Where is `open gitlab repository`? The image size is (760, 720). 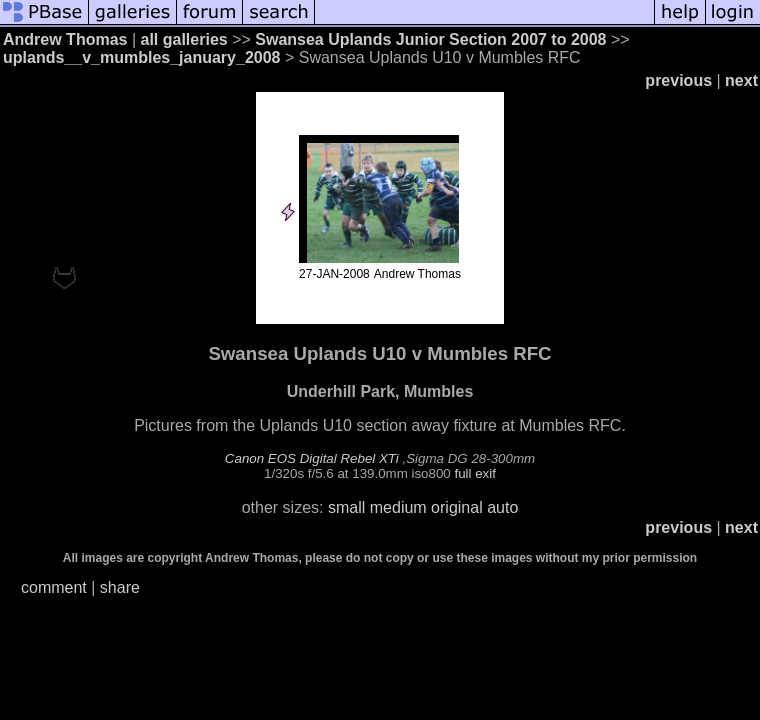
open gitlab repository is located at coordinates (64, 277).